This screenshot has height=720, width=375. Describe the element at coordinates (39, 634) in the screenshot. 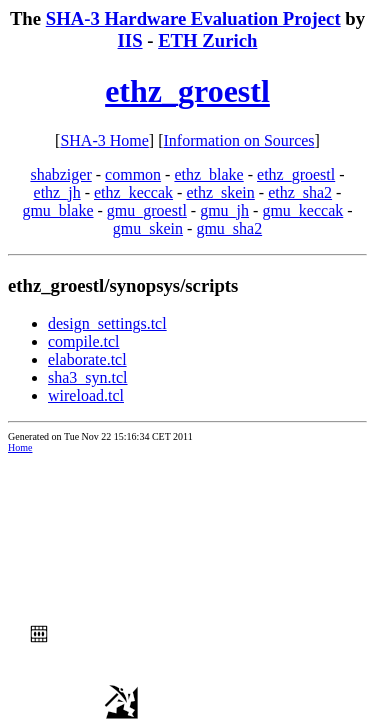

I see `view video or film content` at that location.